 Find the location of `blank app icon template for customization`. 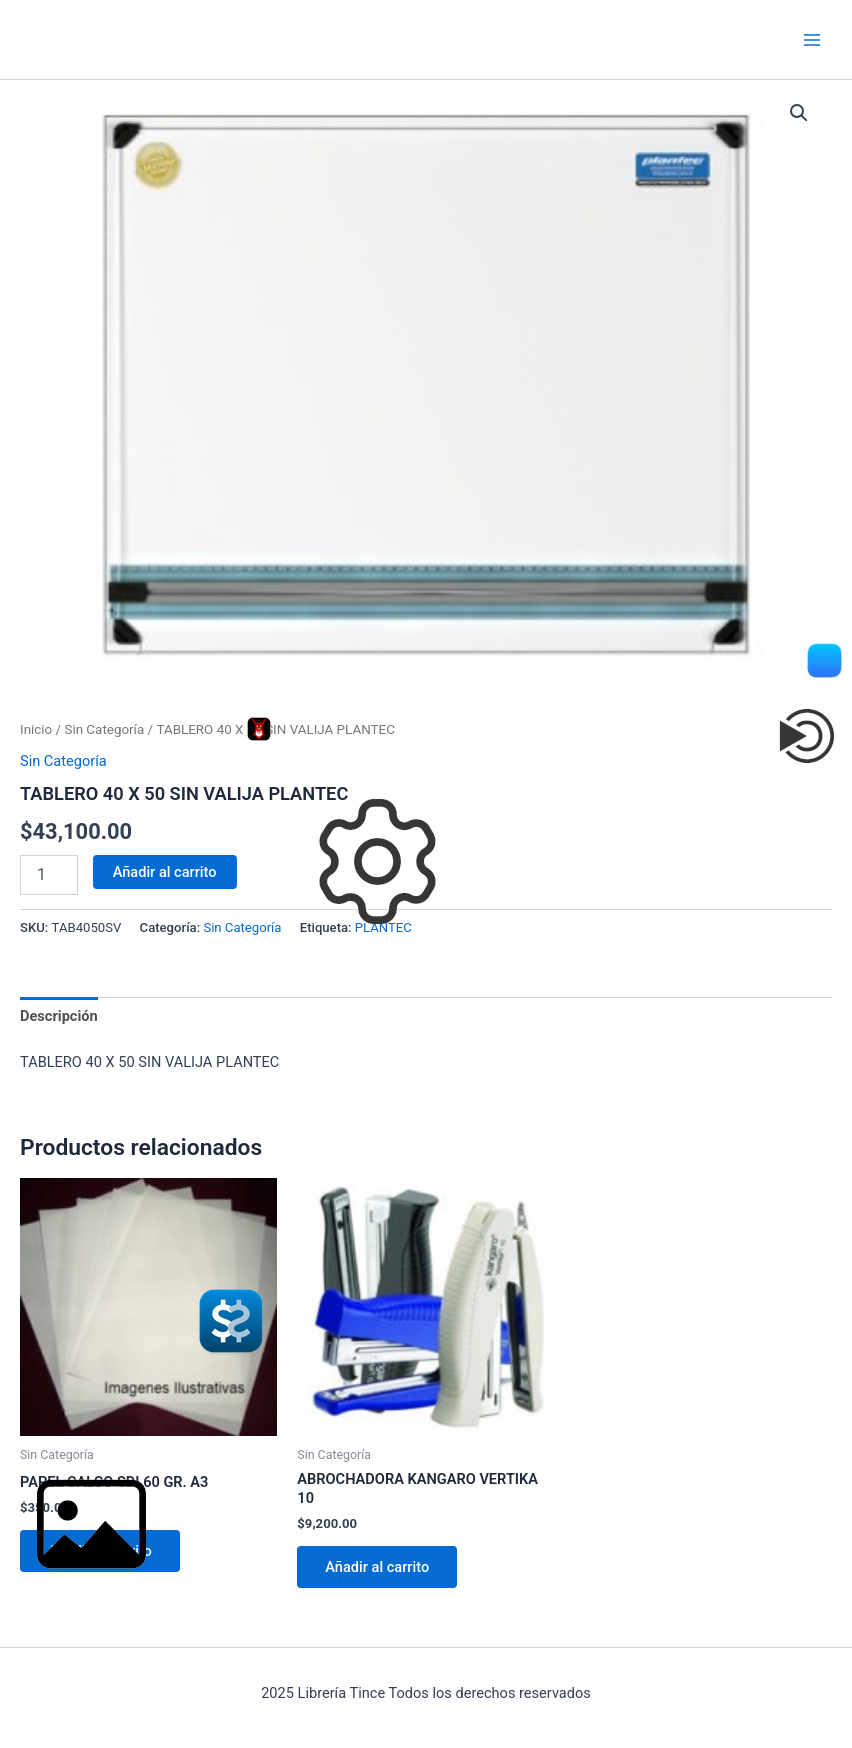

blank app icon template for customization is located at coordinates (824, 660).